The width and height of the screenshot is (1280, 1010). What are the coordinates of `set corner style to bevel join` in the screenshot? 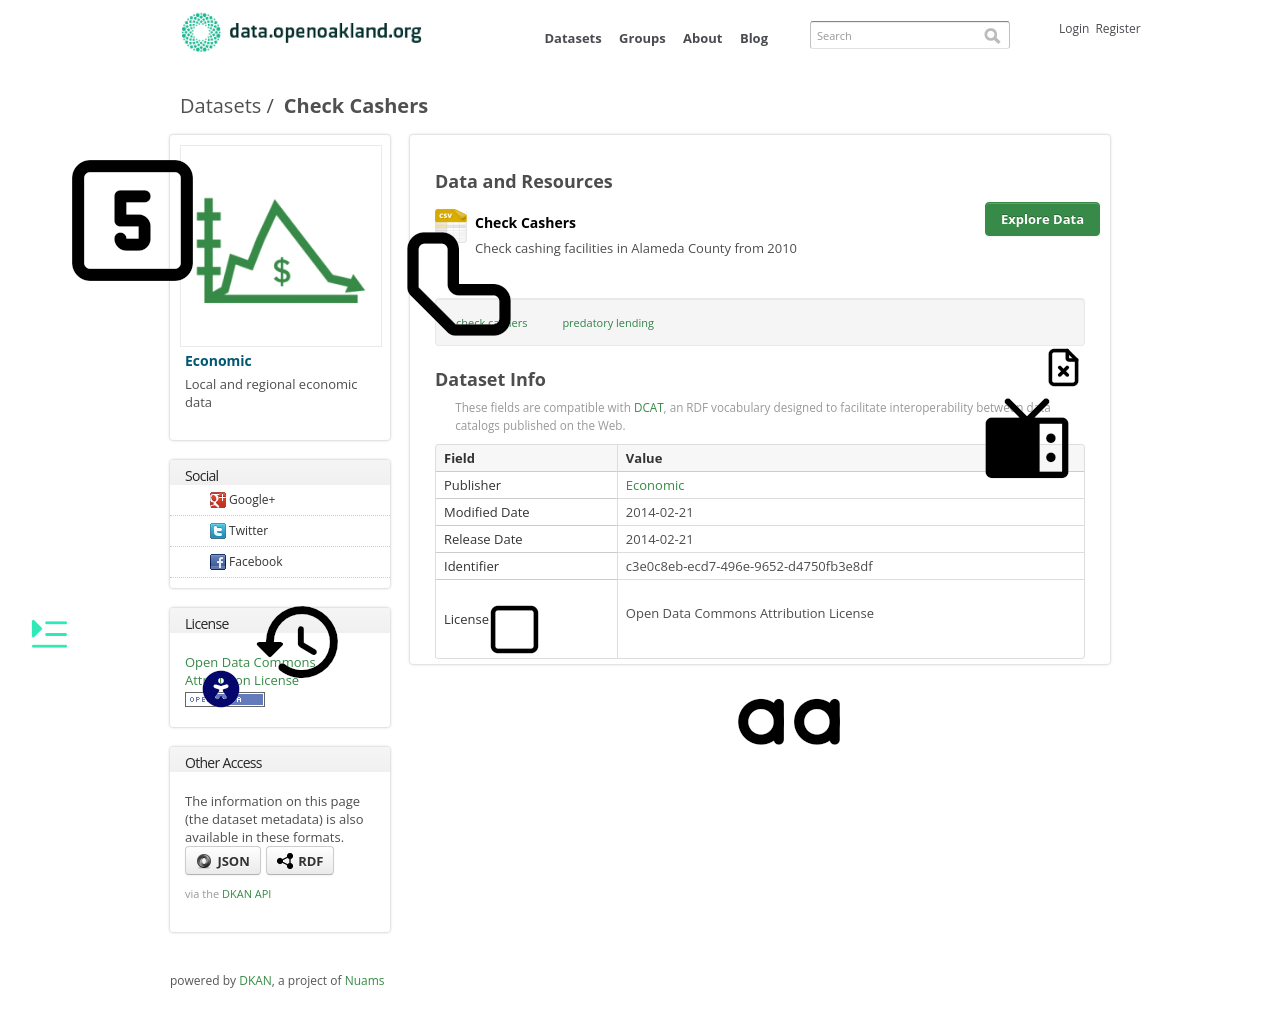 It's located at (459, 284).